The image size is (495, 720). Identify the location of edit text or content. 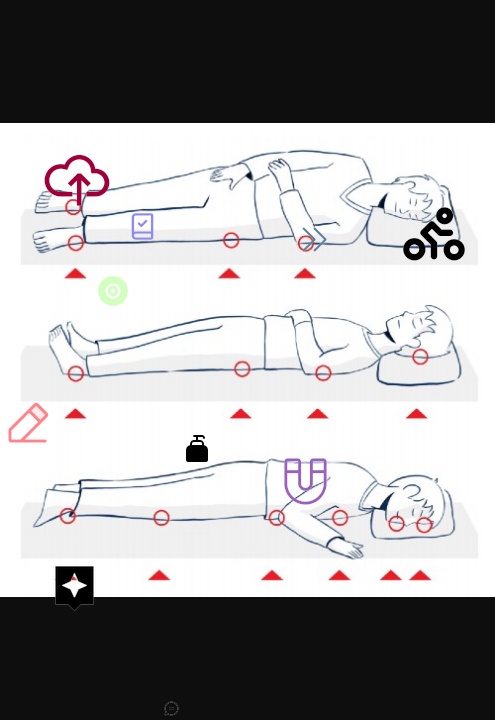
(27, 423).